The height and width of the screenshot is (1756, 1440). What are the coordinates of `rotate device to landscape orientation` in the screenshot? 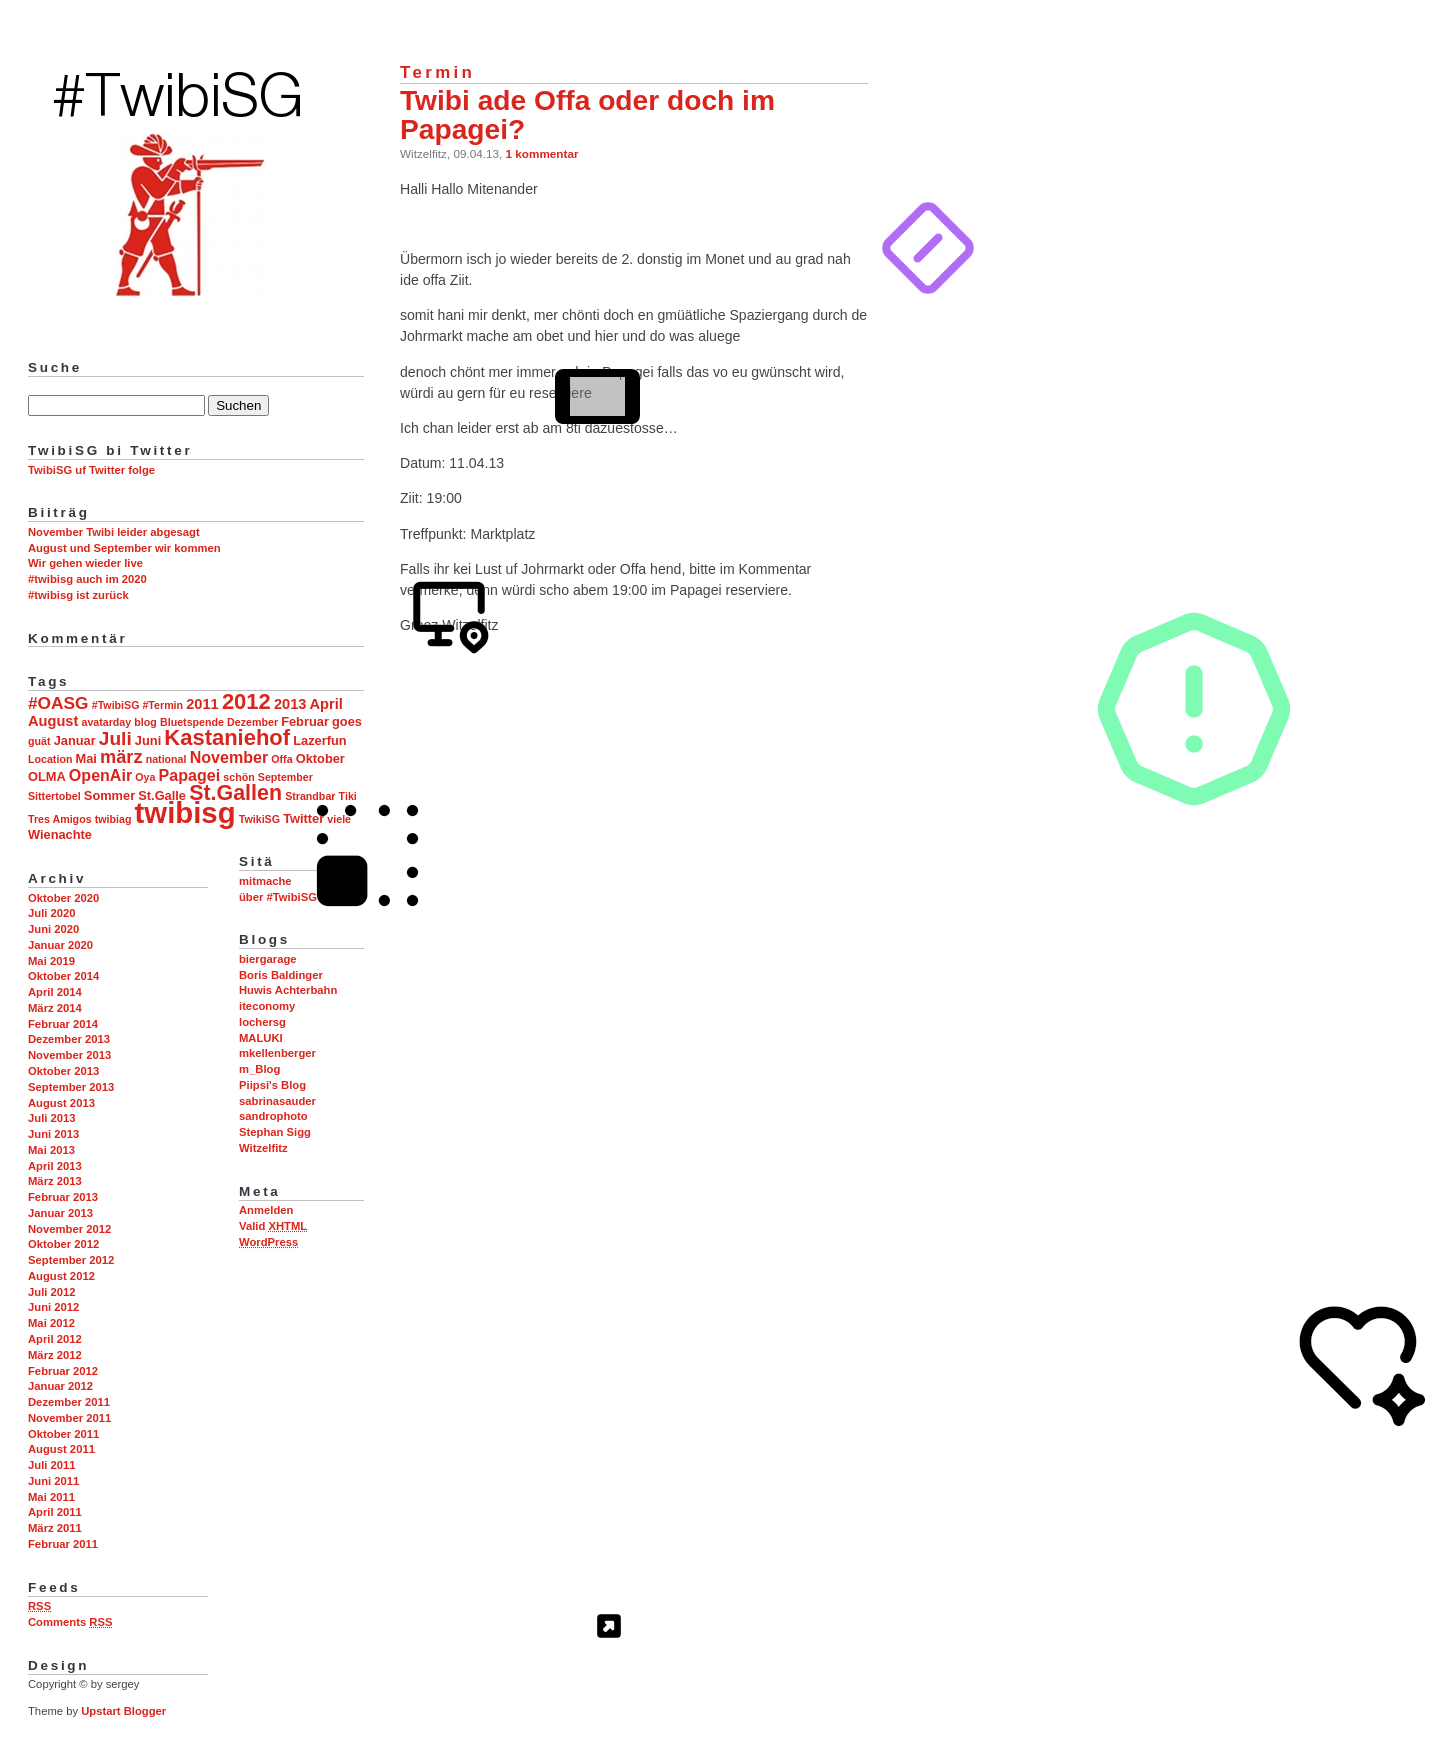 It's located at (597, 396).